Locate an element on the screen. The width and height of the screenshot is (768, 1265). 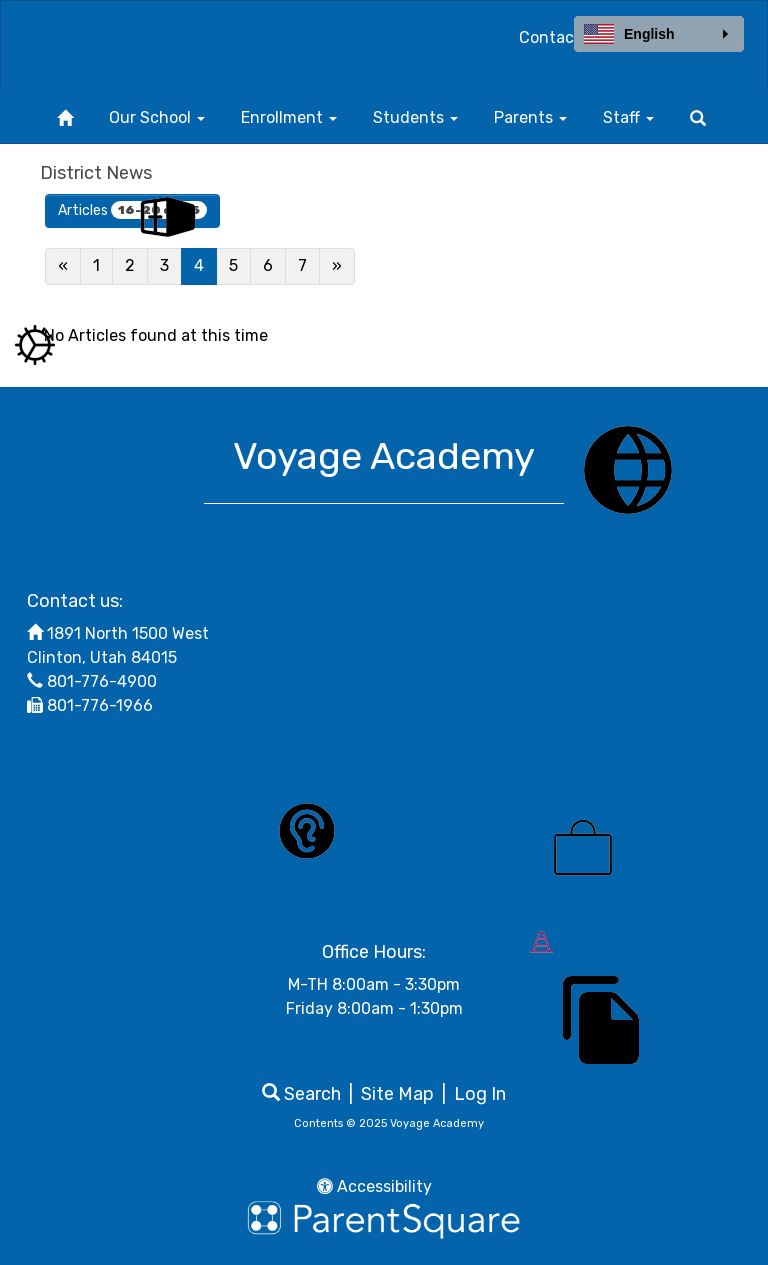
view your shopping bag is located at coordinates (583, 851).